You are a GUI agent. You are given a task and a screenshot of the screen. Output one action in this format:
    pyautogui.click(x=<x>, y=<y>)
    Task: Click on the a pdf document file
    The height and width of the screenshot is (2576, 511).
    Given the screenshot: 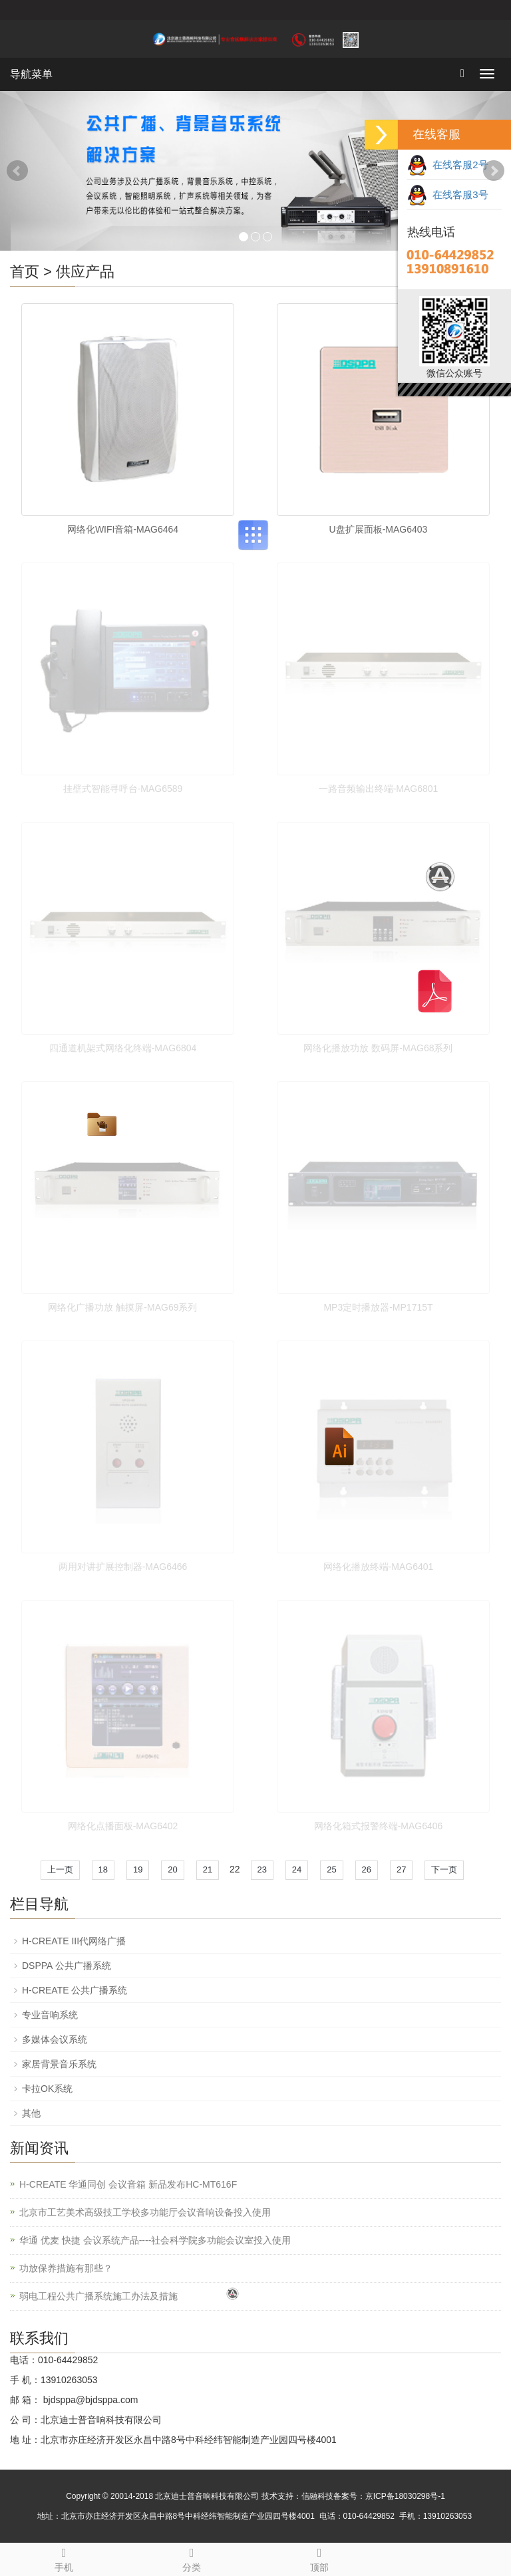 What is the action you would take?
    pyautogui.click(x=434, y=991)
    